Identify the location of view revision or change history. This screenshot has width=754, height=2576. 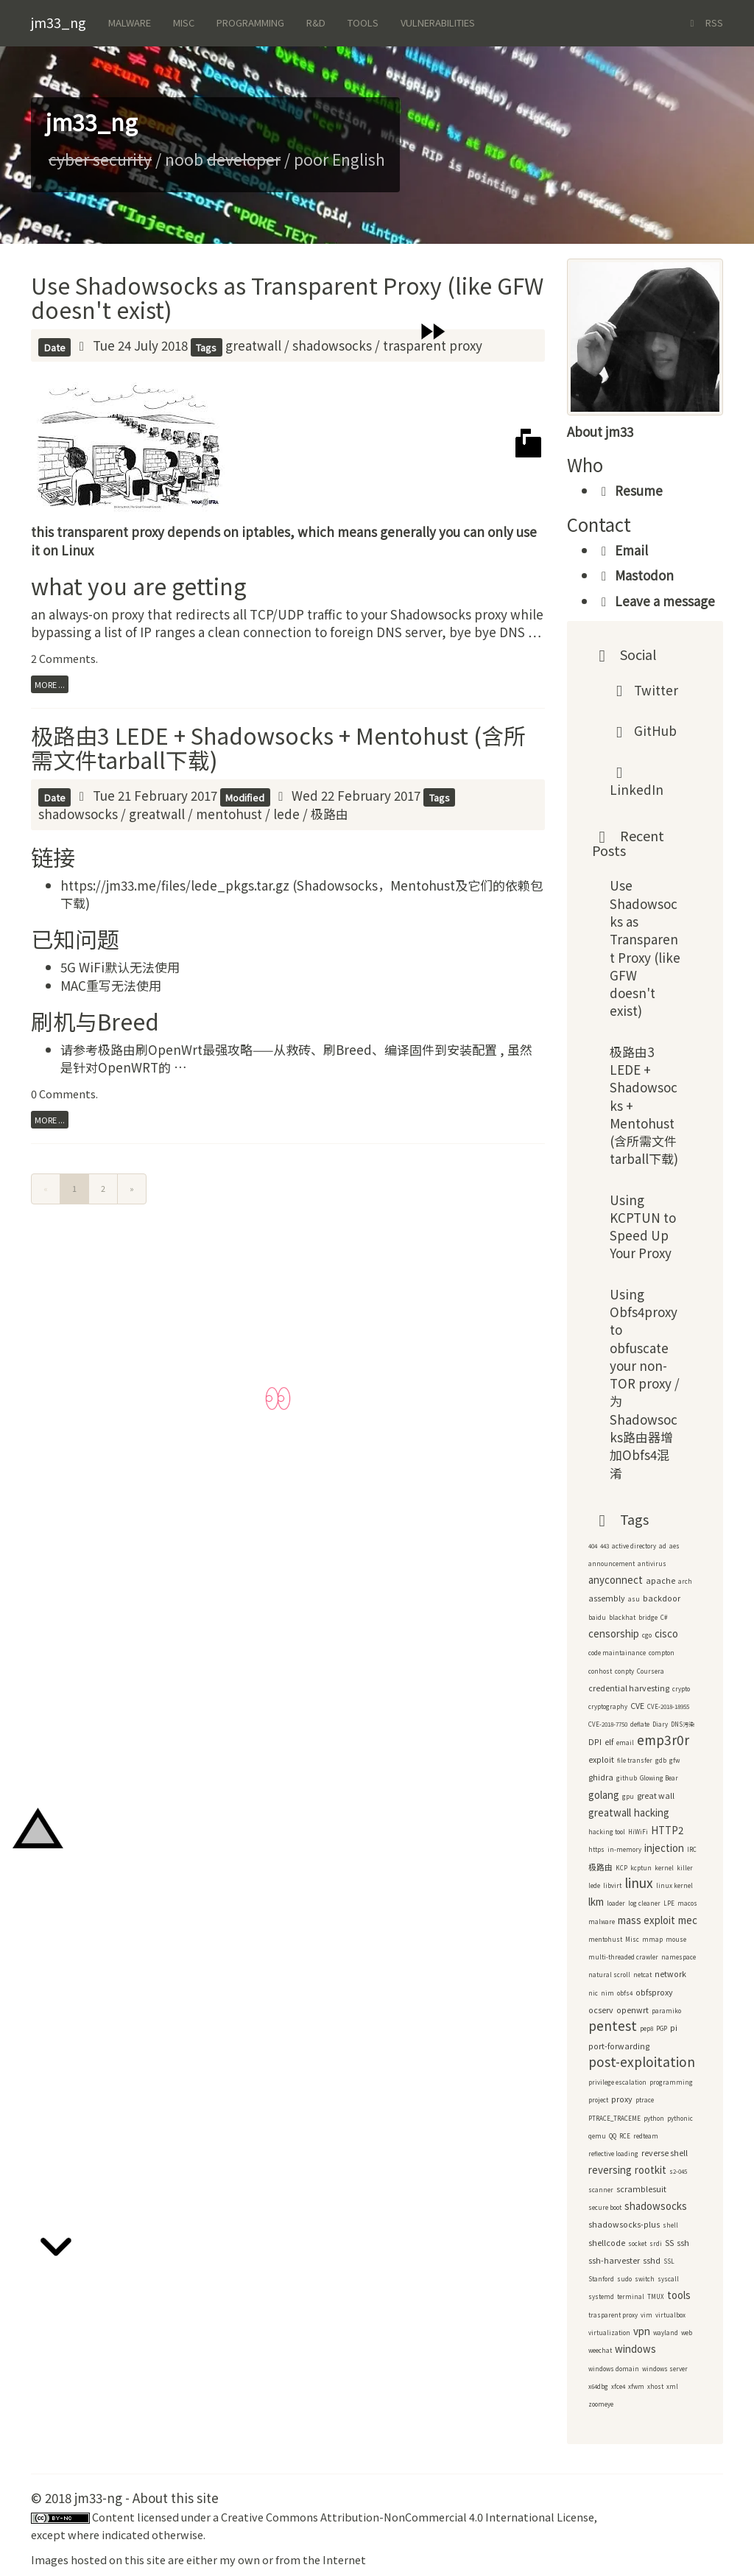
(38, 1828).